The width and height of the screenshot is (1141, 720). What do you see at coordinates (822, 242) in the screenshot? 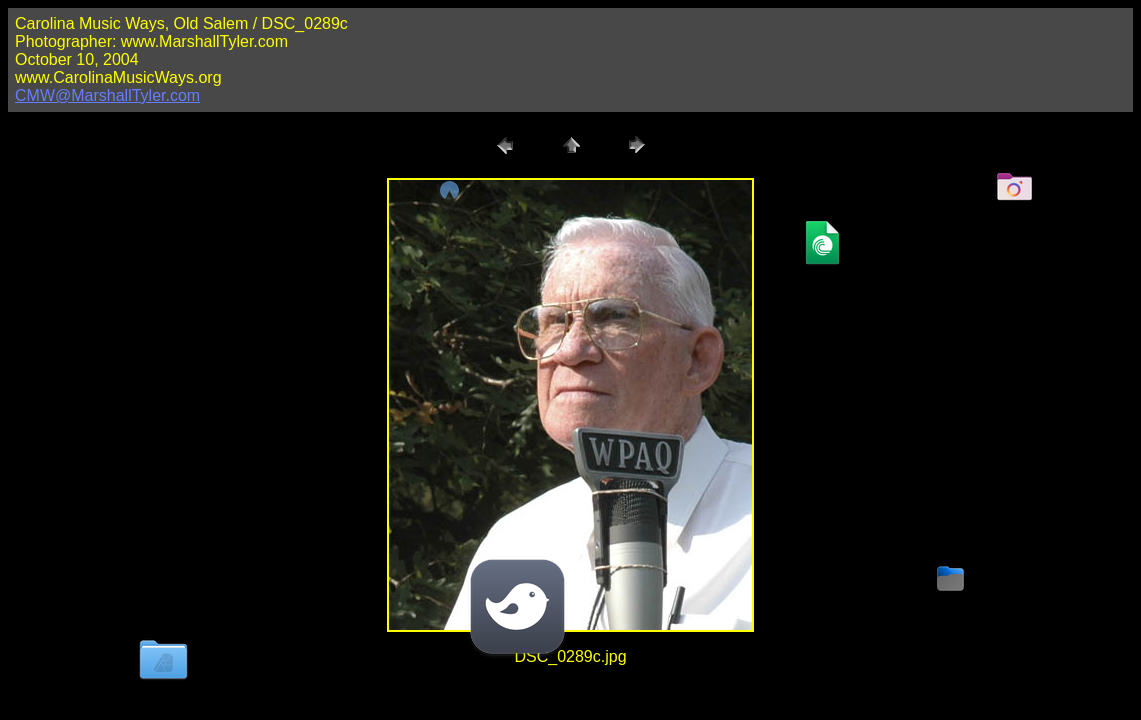
I see `a torrent file ready to open with BitTorrent client` at bounding box center [822, 242].